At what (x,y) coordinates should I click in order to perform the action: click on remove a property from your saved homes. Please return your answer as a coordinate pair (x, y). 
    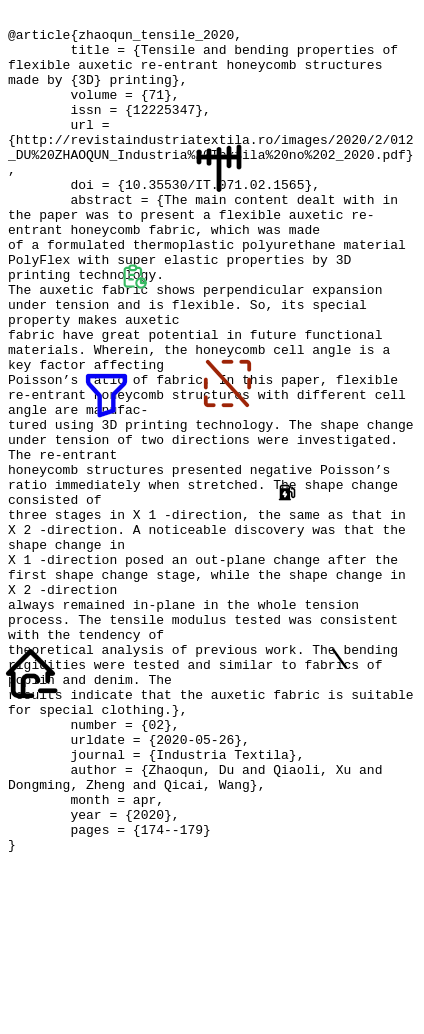
    Looking at the image, I should click on (30, 673).